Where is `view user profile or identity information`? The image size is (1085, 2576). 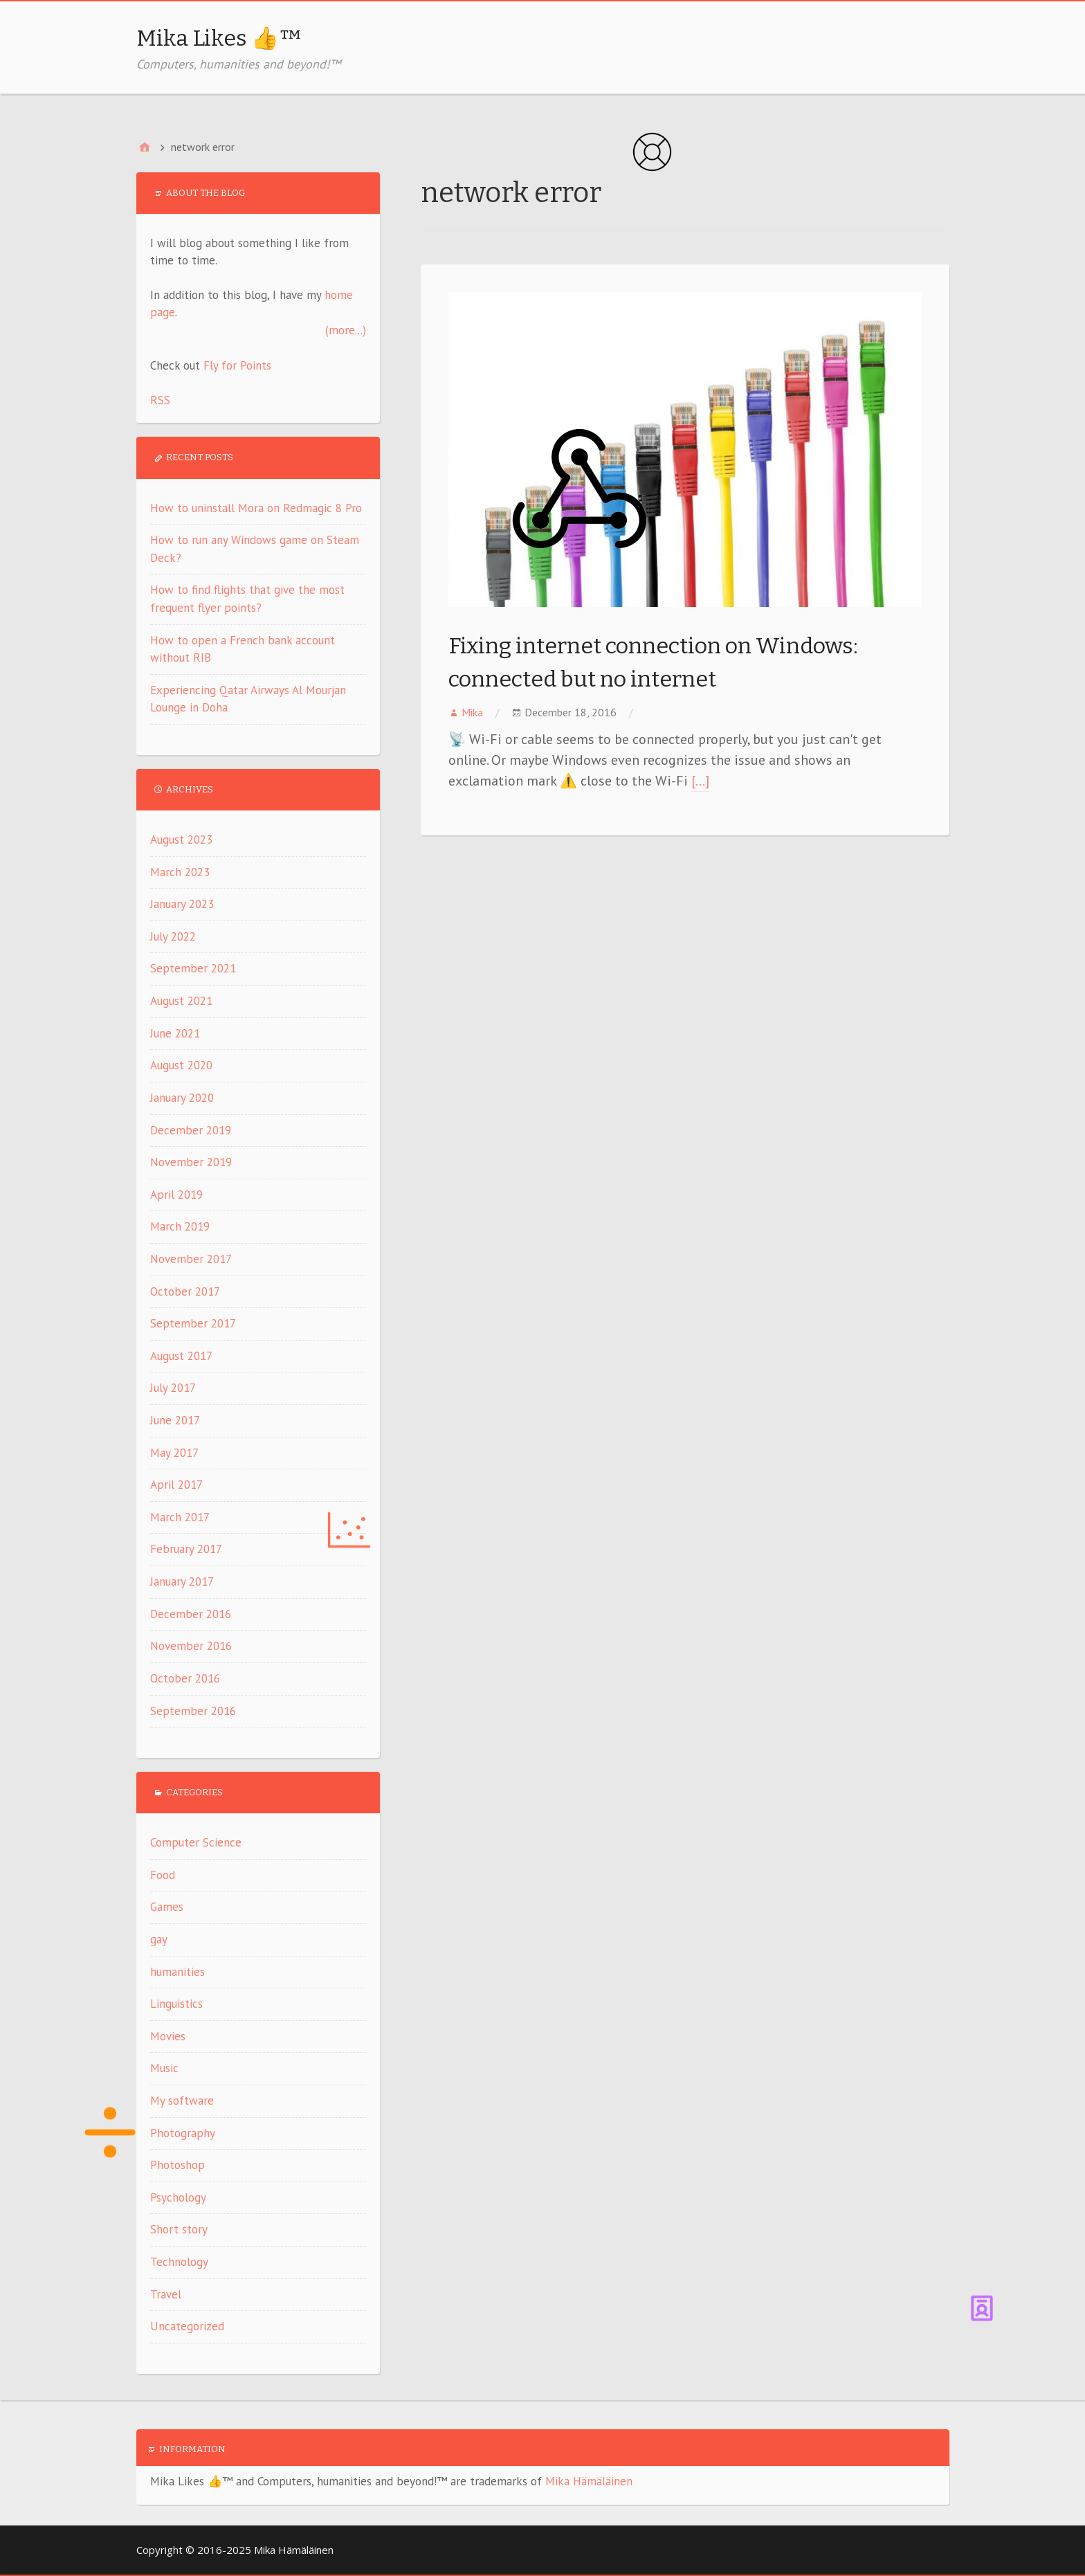 view user profile or identity information is located at coordinates (982, 2308).